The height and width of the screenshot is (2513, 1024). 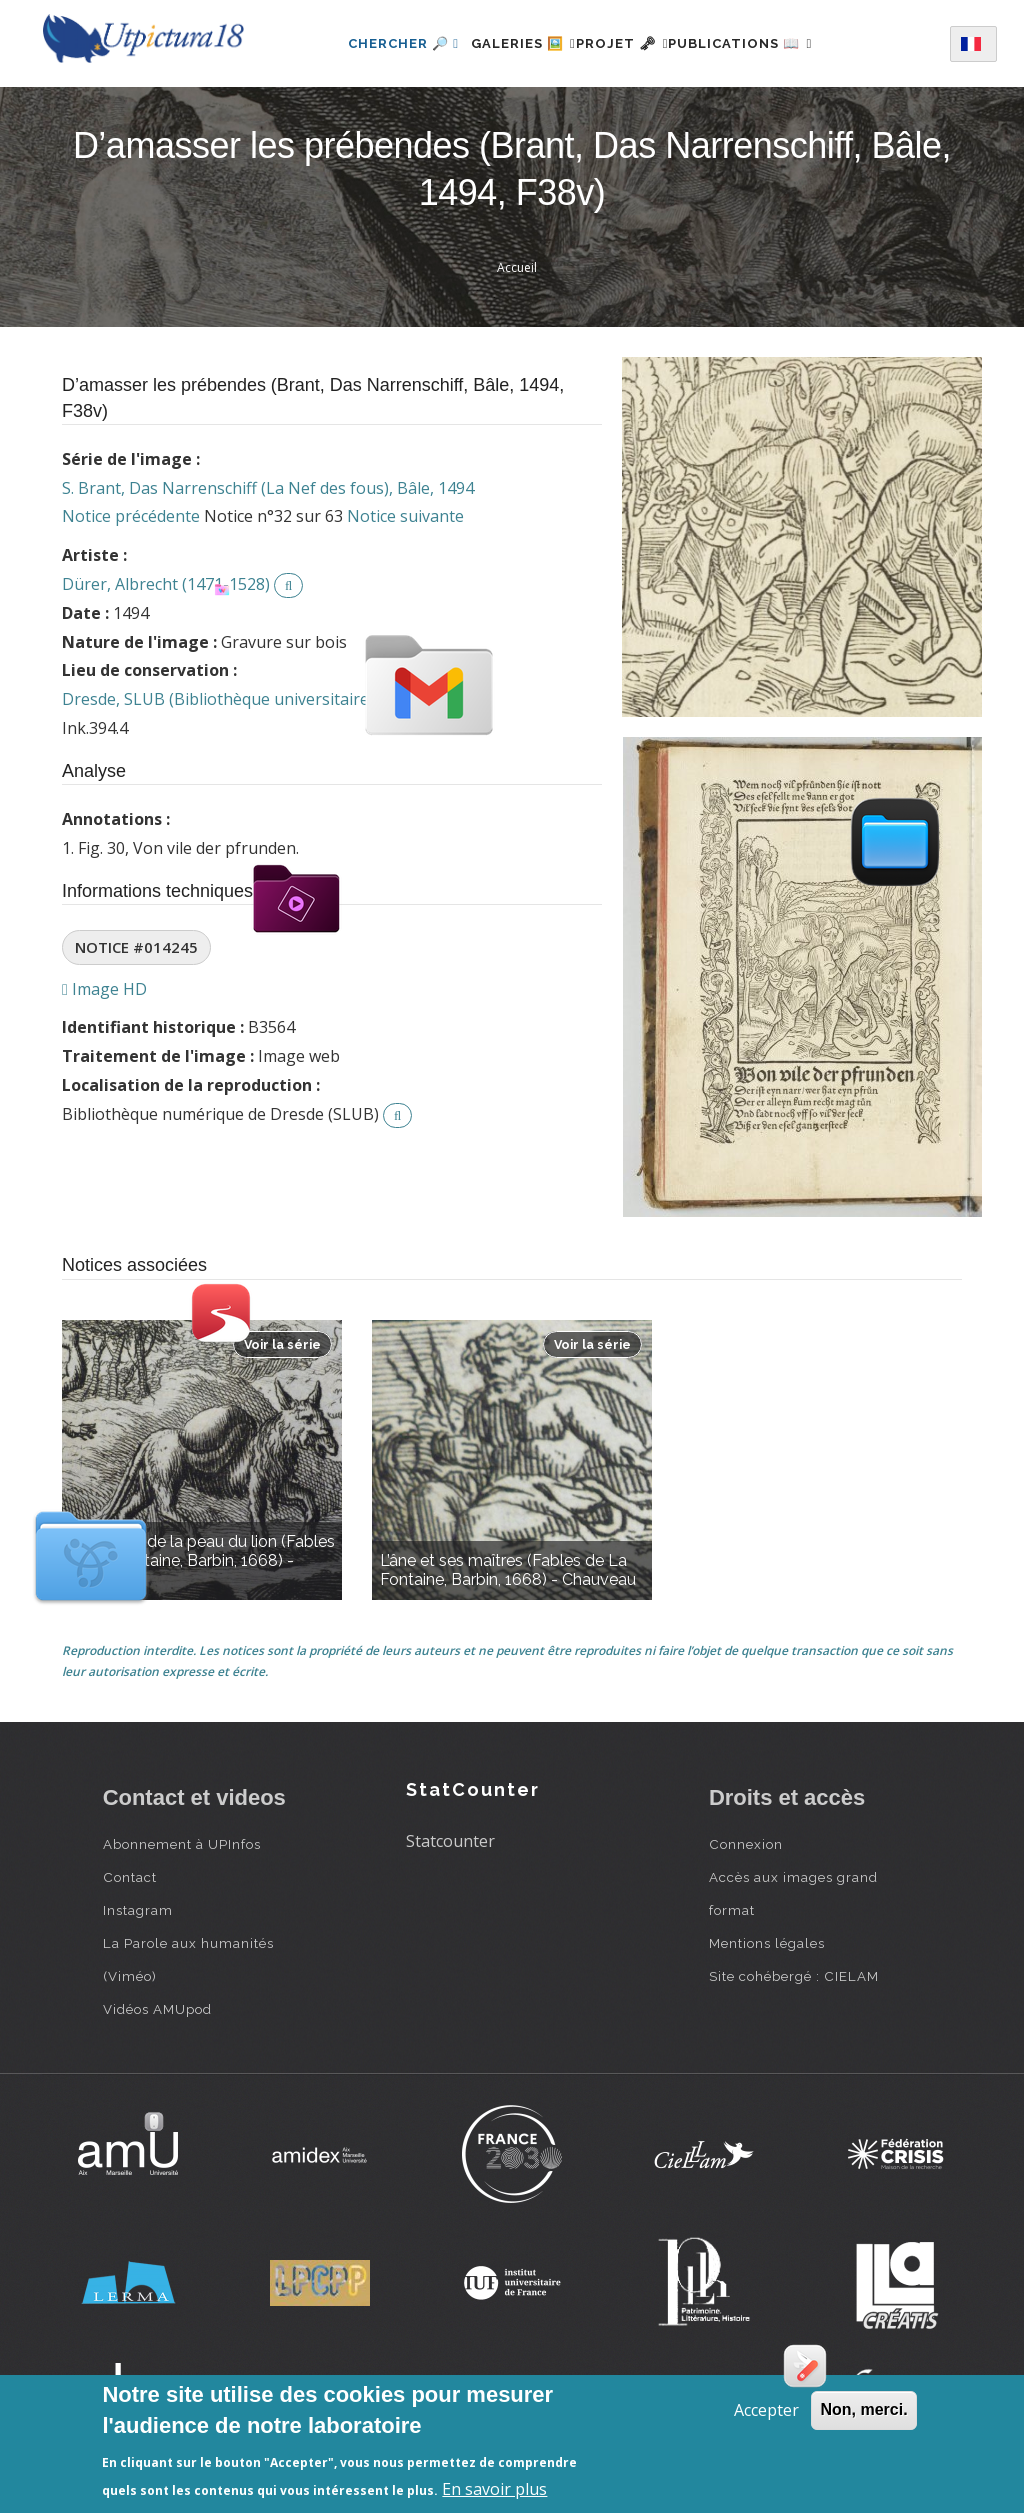 I want to click on open the files app, so click(x=895, y=842).